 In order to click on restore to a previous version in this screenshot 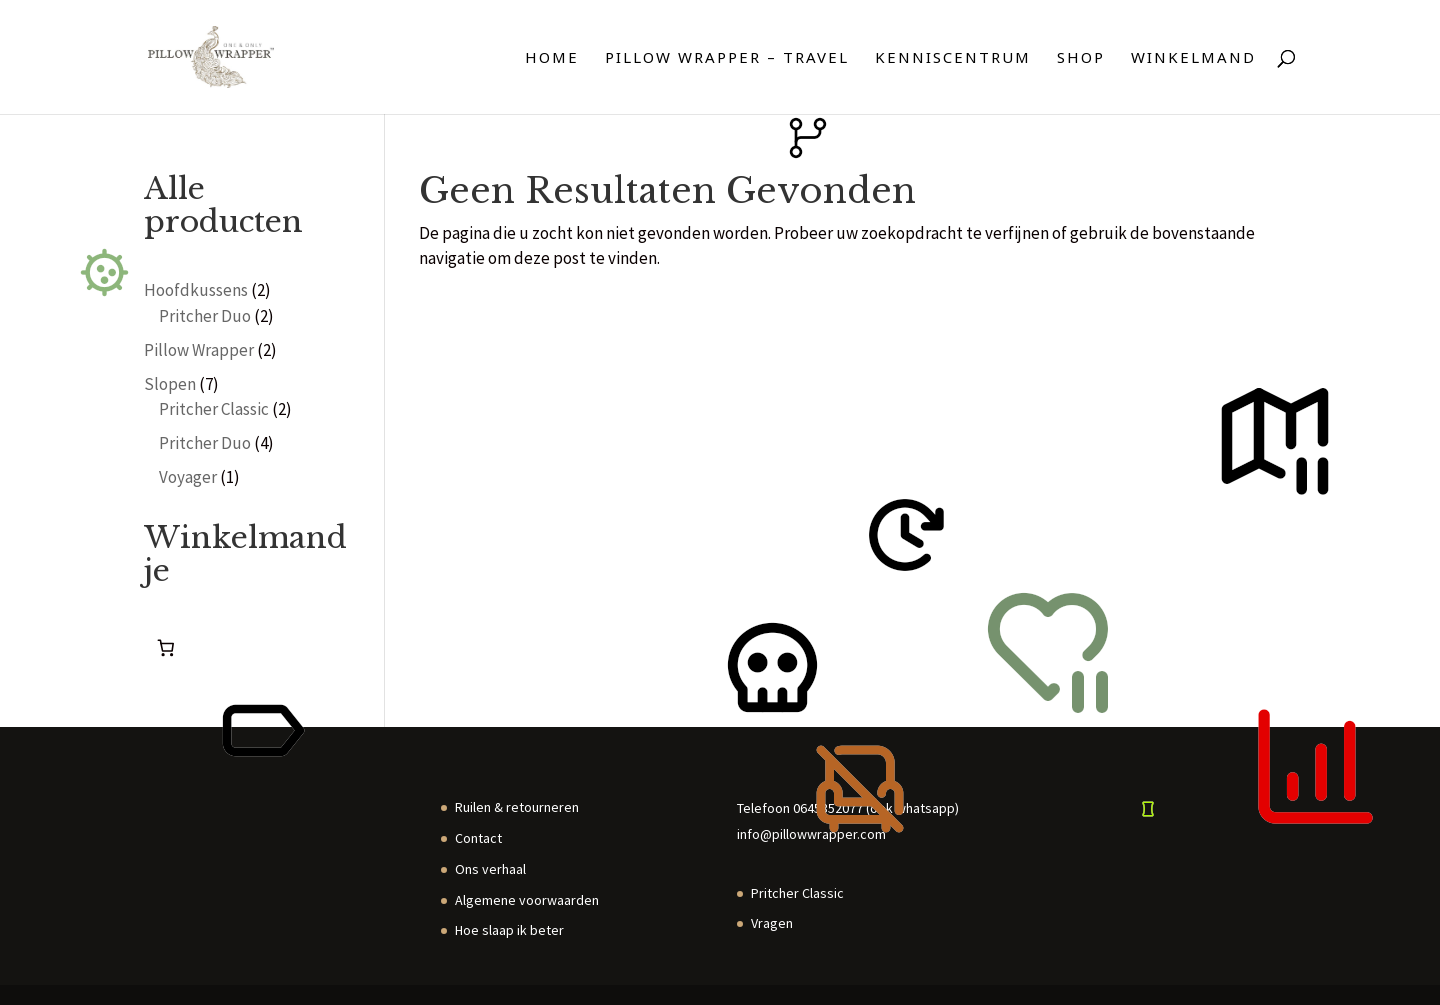, I will do `click(905, 535)`.